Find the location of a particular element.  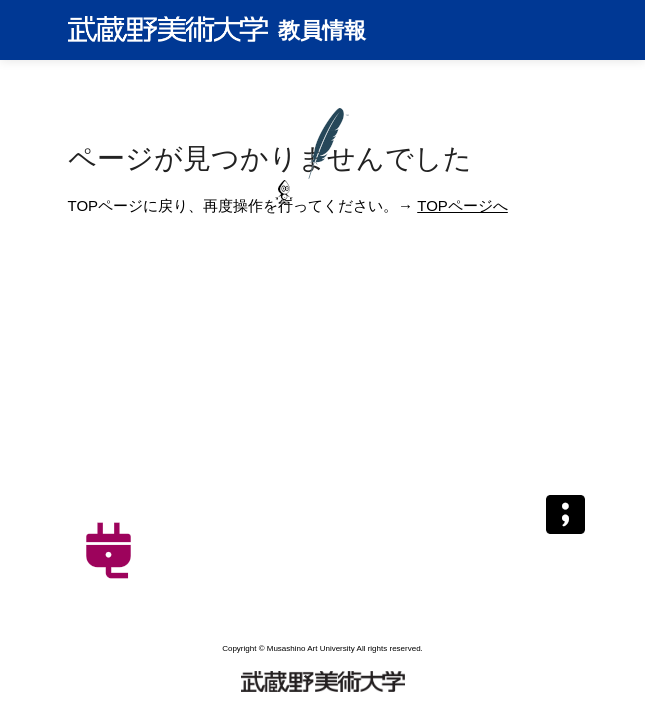

visit the CodeProject website is located at coordinates (284, 192).